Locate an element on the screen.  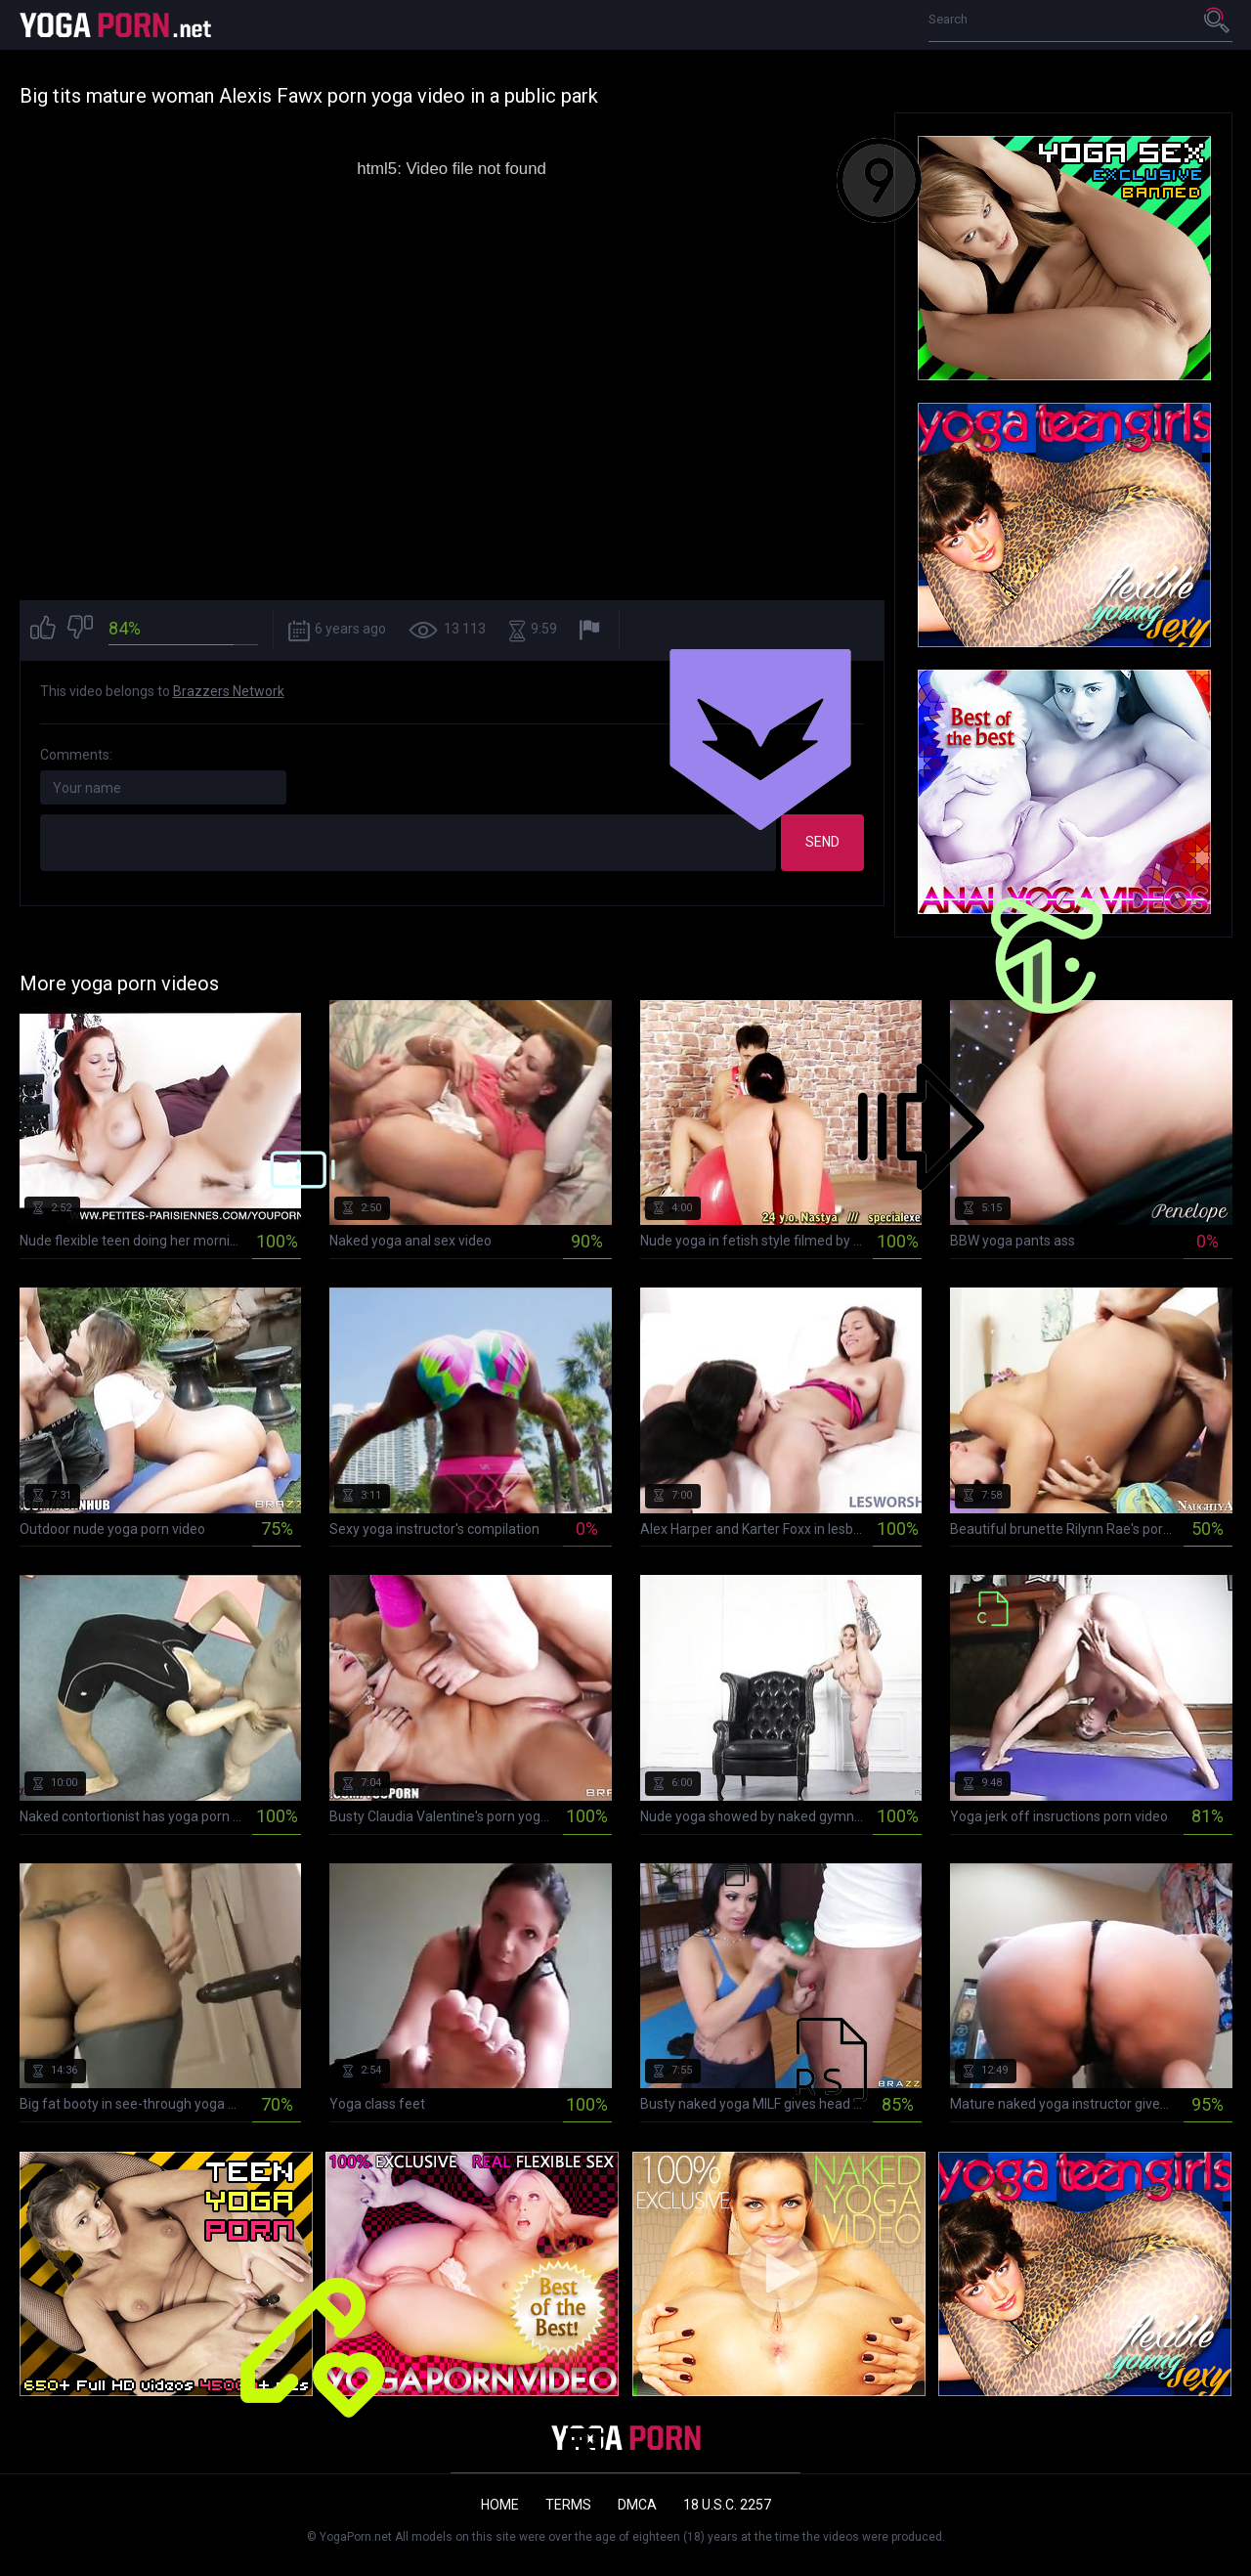
open a C programming language file is located at coordinates (993, 1608).